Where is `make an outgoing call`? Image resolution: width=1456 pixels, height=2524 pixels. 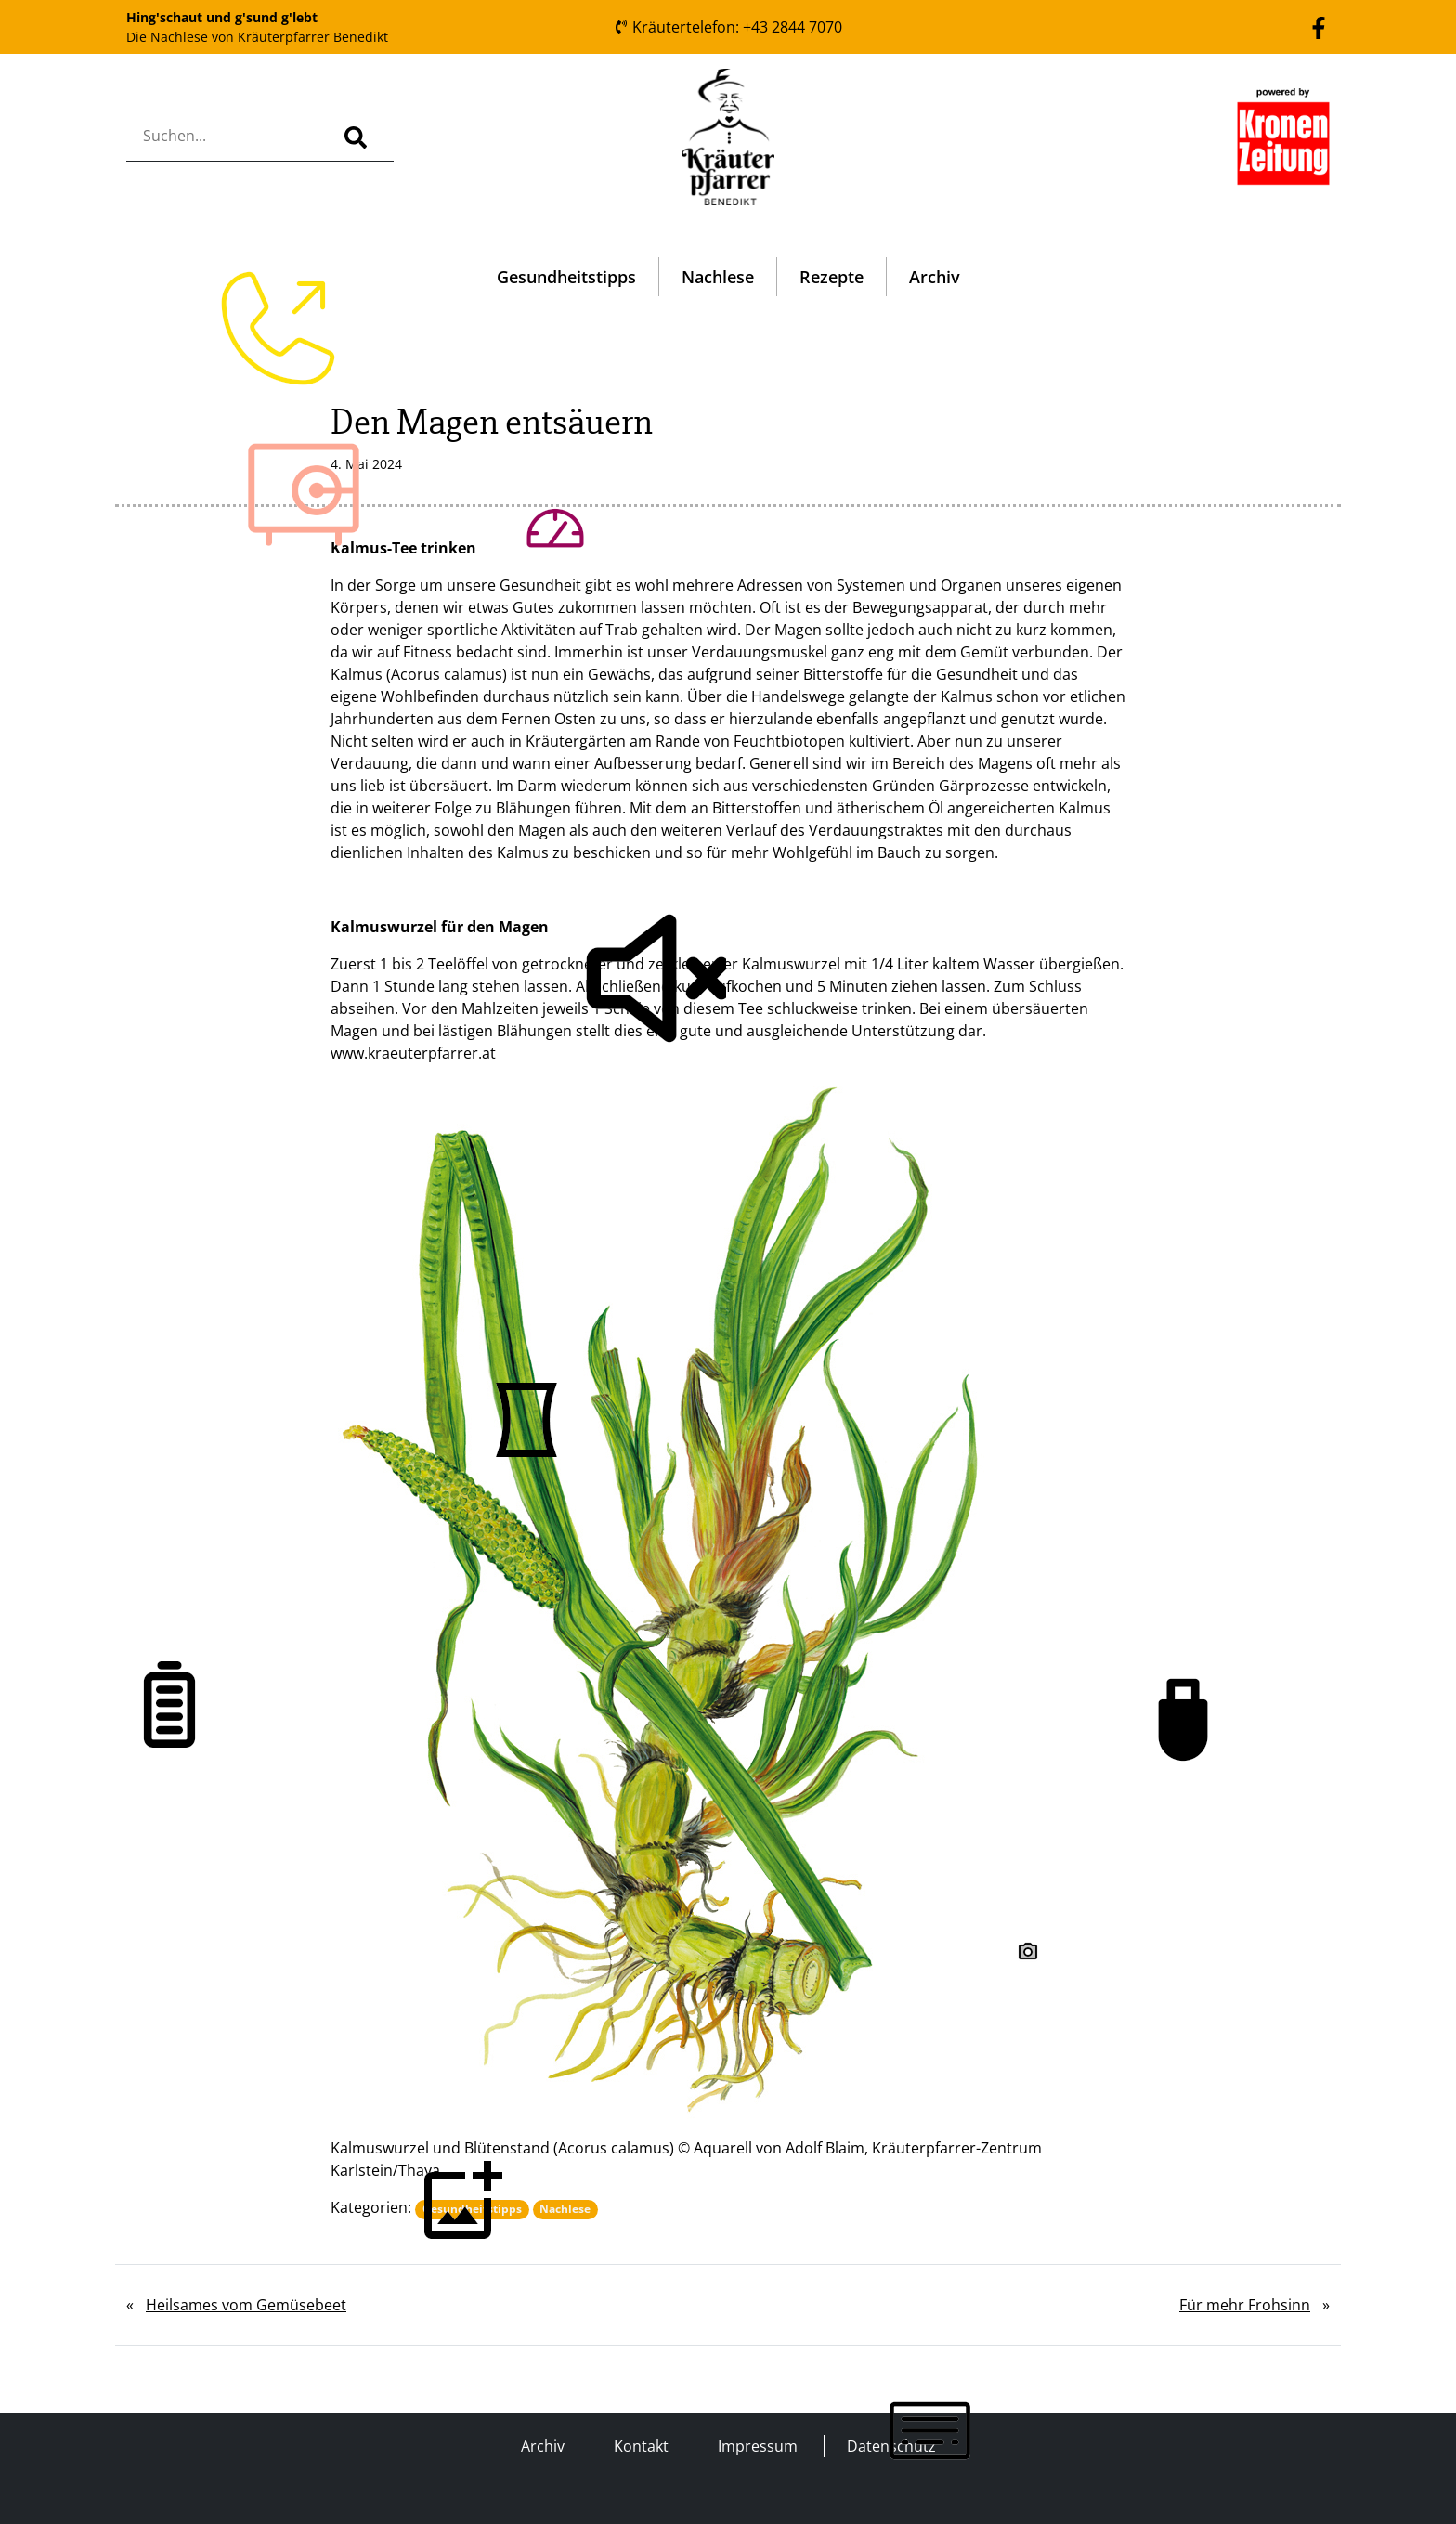
make an outgoing call is located at coordinates (280, 326).